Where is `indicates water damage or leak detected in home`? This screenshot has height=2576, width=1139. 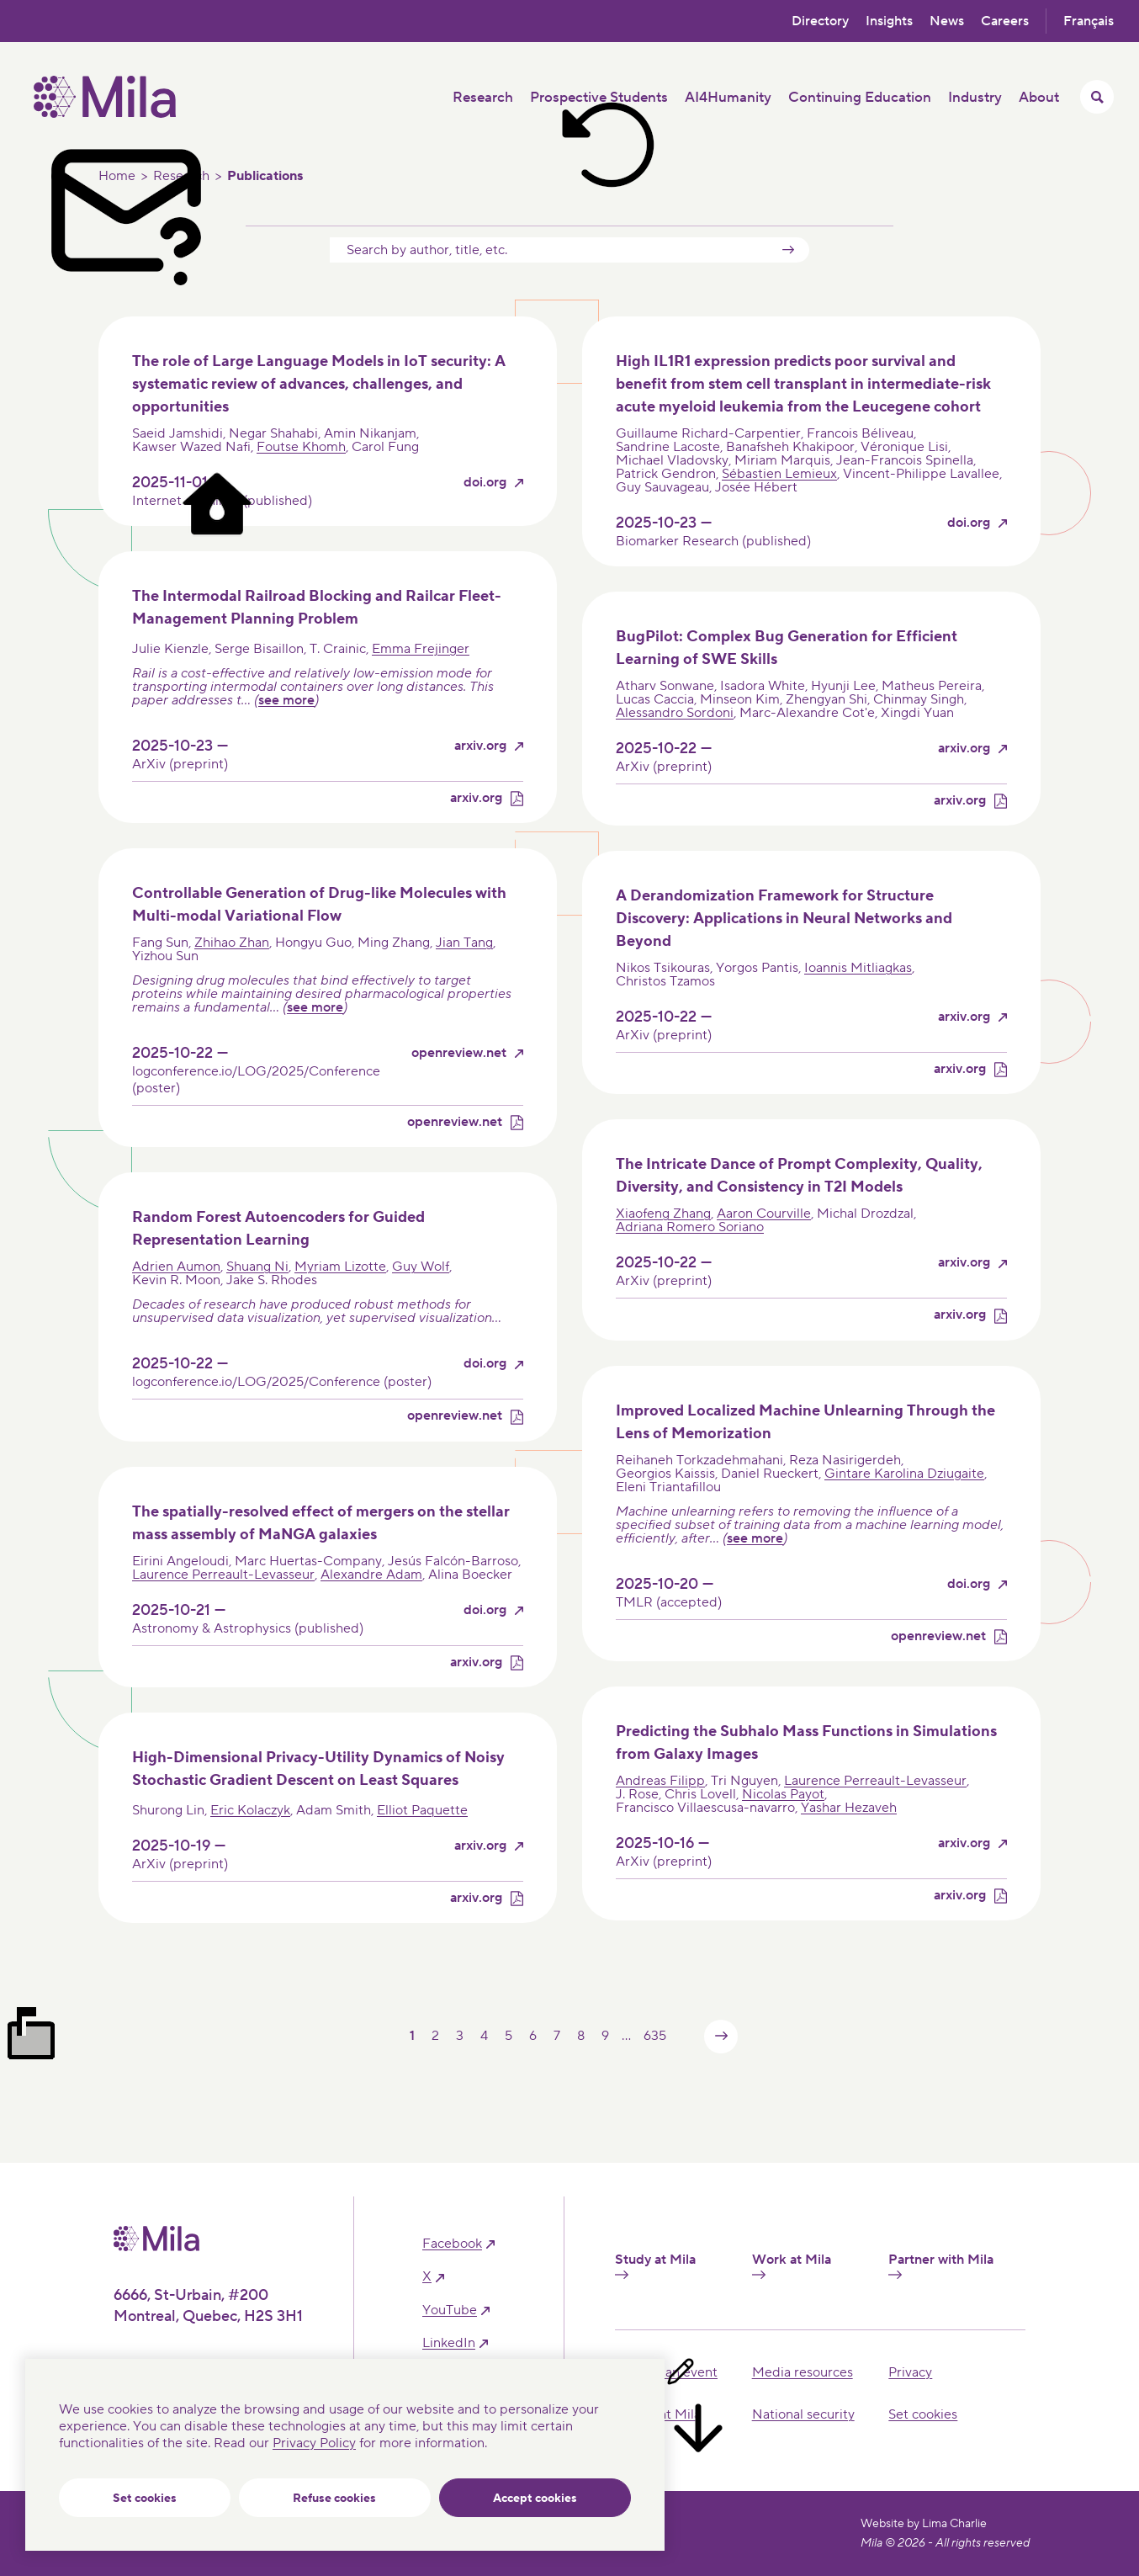
indicates water damage or leak detected in home is located at coordinates (217, 505).